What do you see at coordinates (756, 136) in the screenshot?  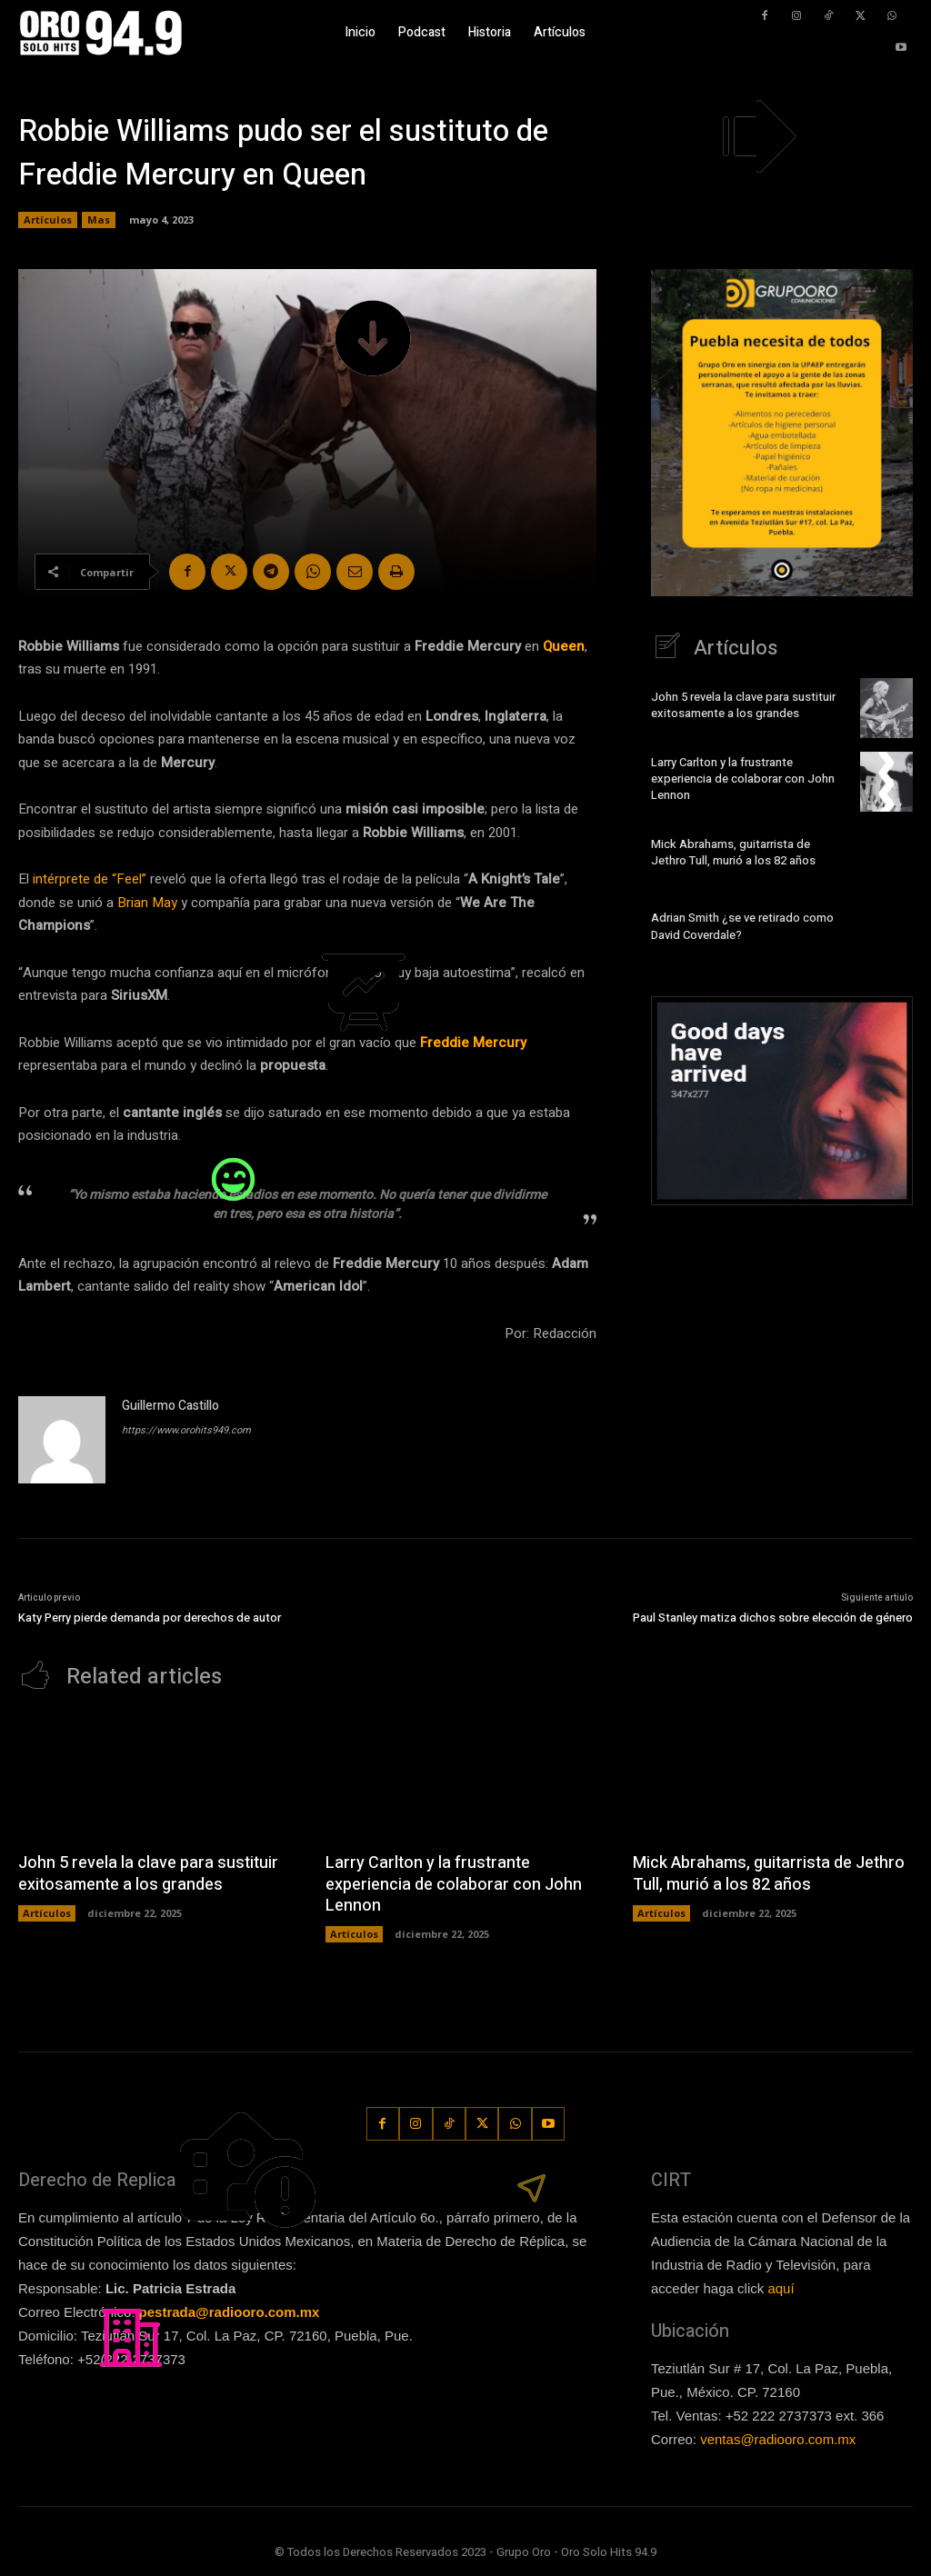 I see `proceed to the next step` at bounding box center [756, 136].